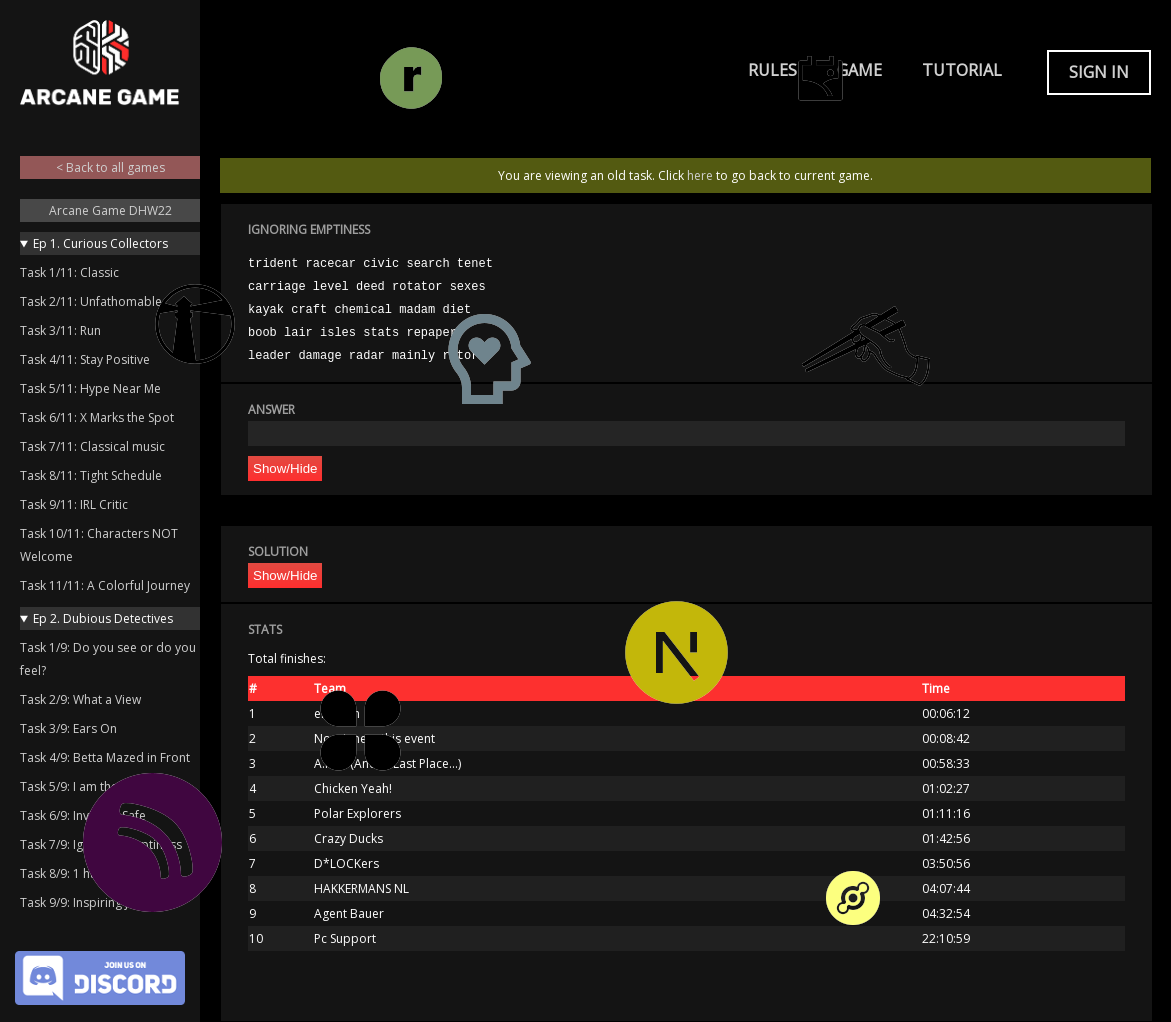 The image size is (1171, 1022). Describe the element at coordinates (411, 78) in the screenshot. I see `open the Ravelry app` at that location.